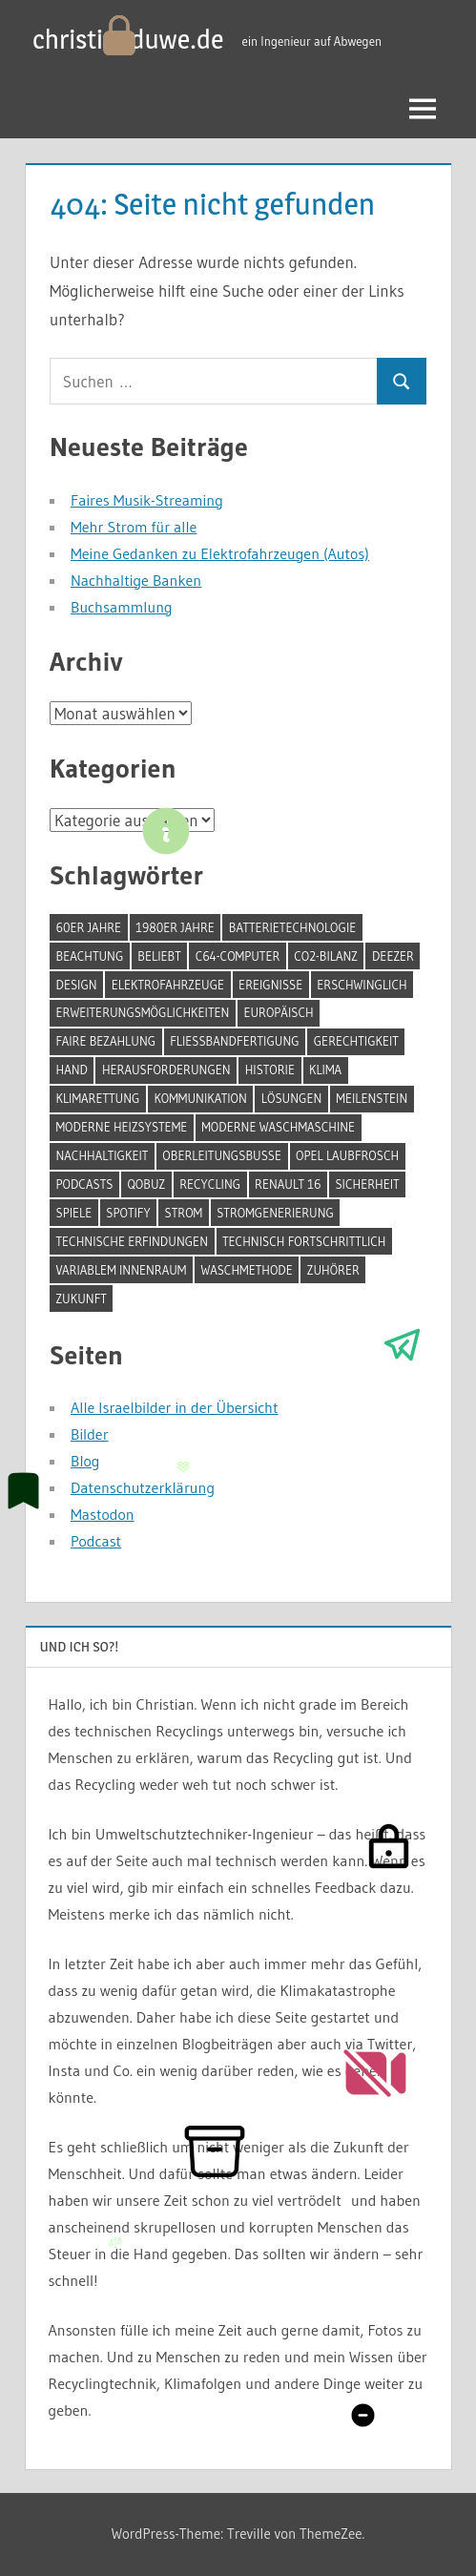 This screenshot has width=476, height=2576. What do you see at coordinates (23, 1490) in the screenshot?
I see `save this item to your bookmarks` at bounding box center [23, 1490].